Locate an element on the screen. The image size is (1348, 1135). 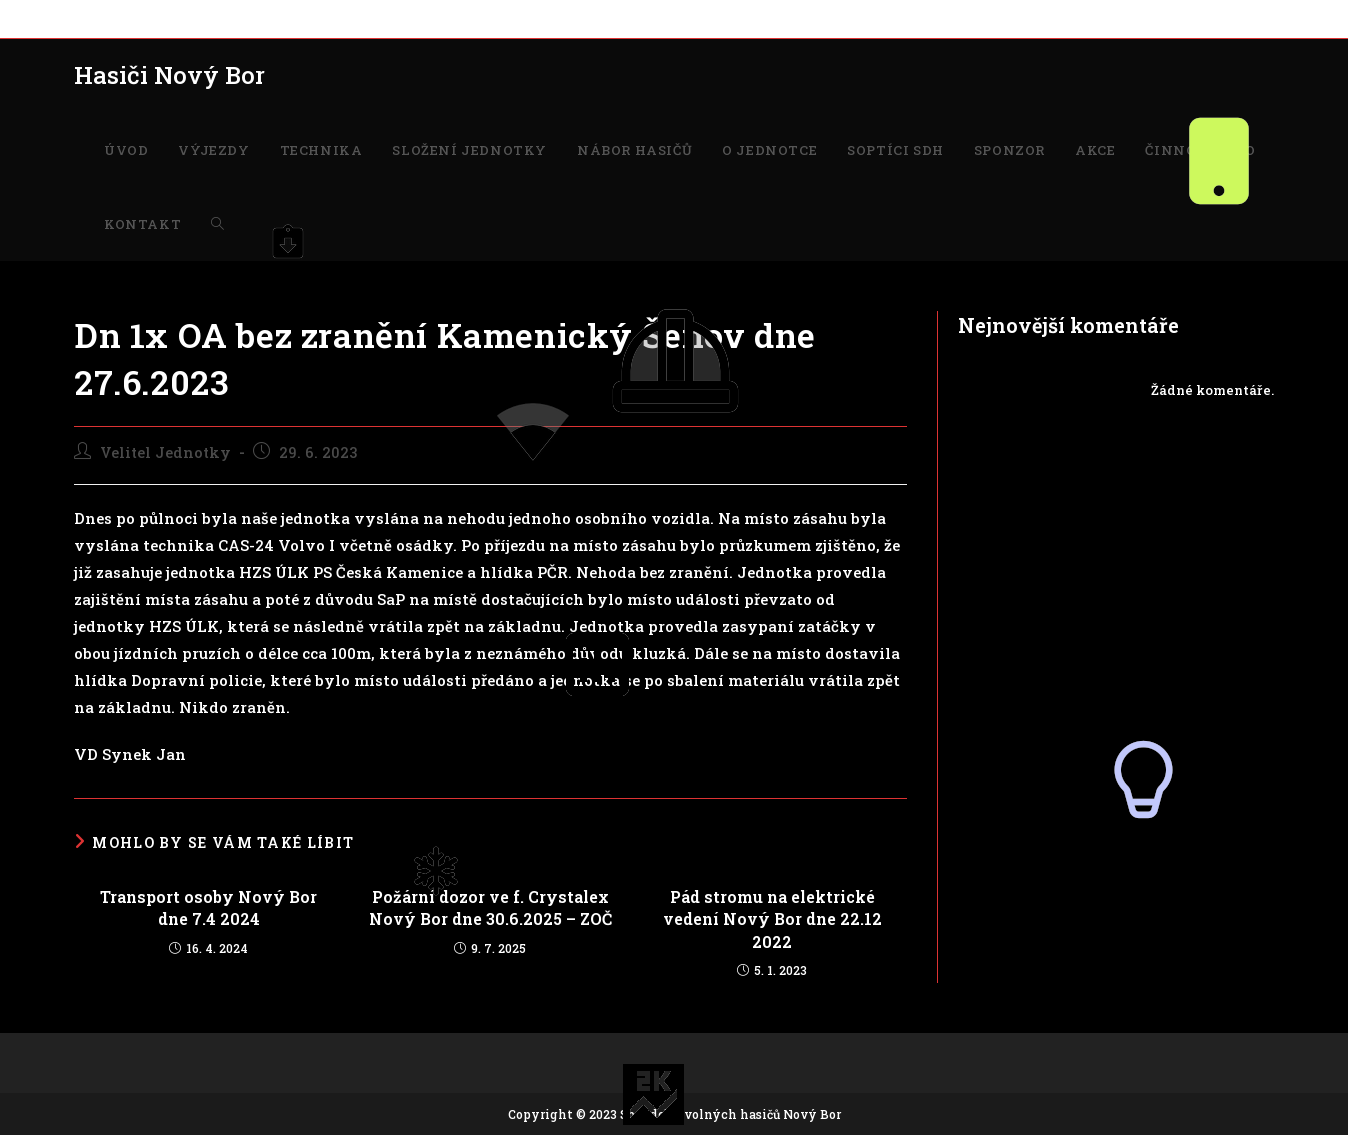
access construction or worksite tools is located at coordinates (675, 367).